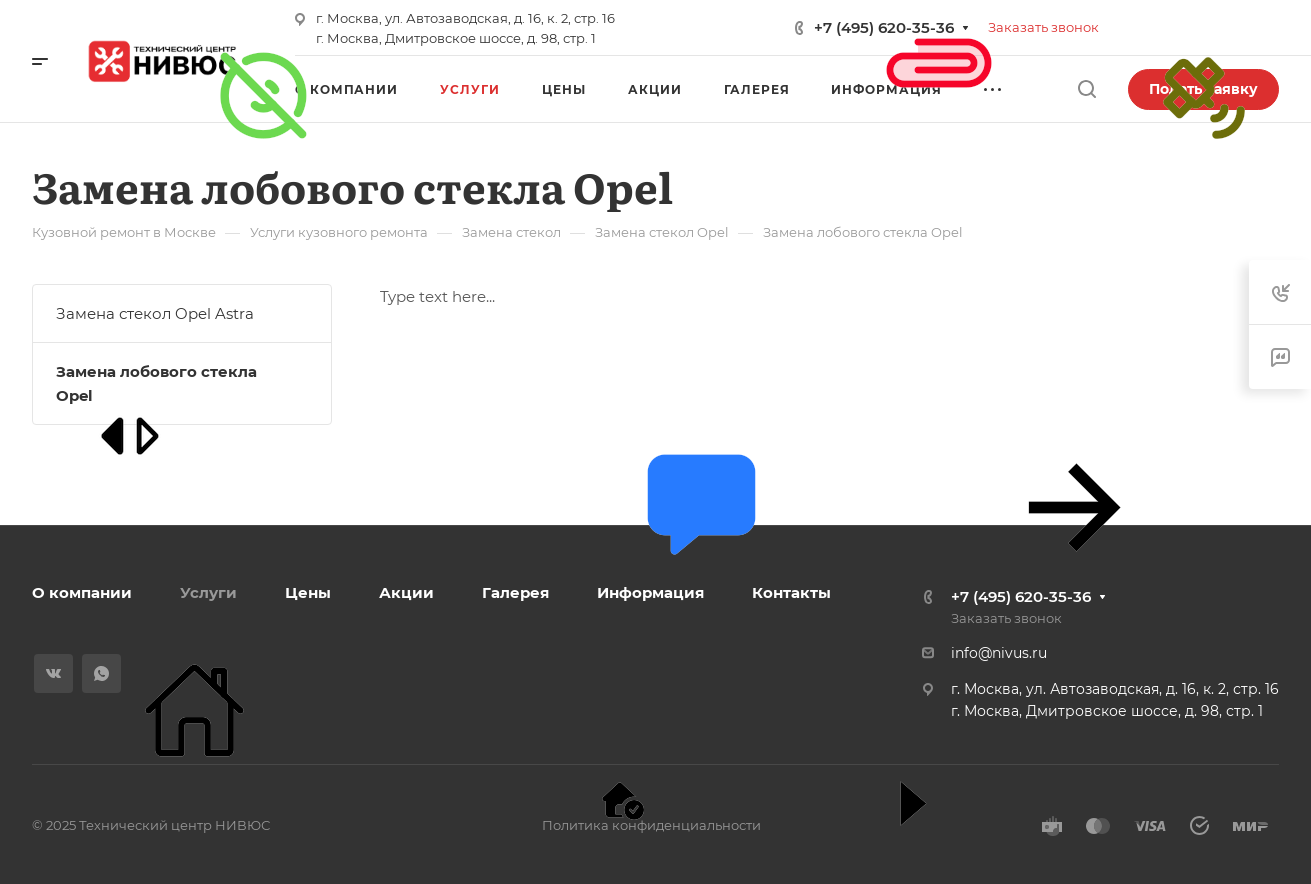 Image resolution: width=1311 pixels, height=884 pixels. Describe the element at coordinates (1204, 98) in the screenshot. I see `access satellite connection settings` at that location.